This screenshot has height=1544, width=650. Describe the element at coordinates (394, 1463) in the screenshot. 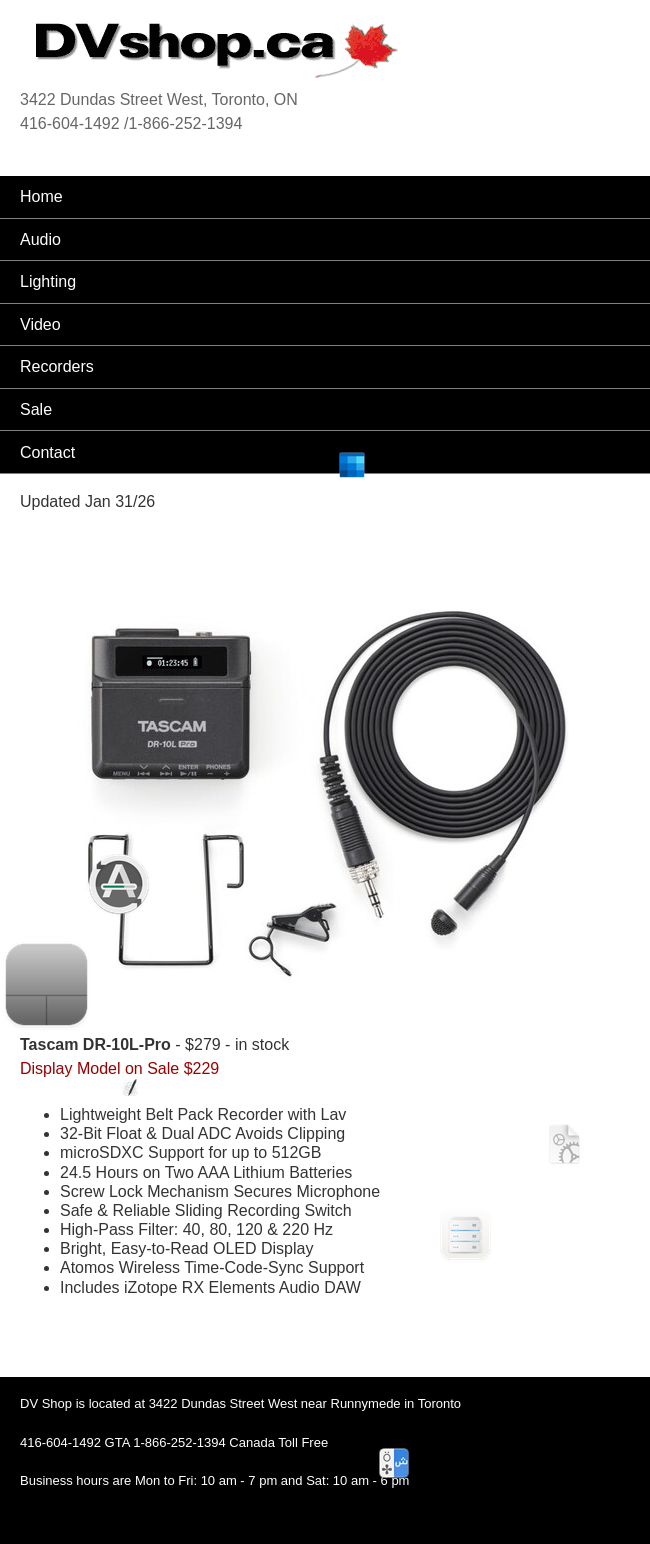

I see `open the character map application` at that location.